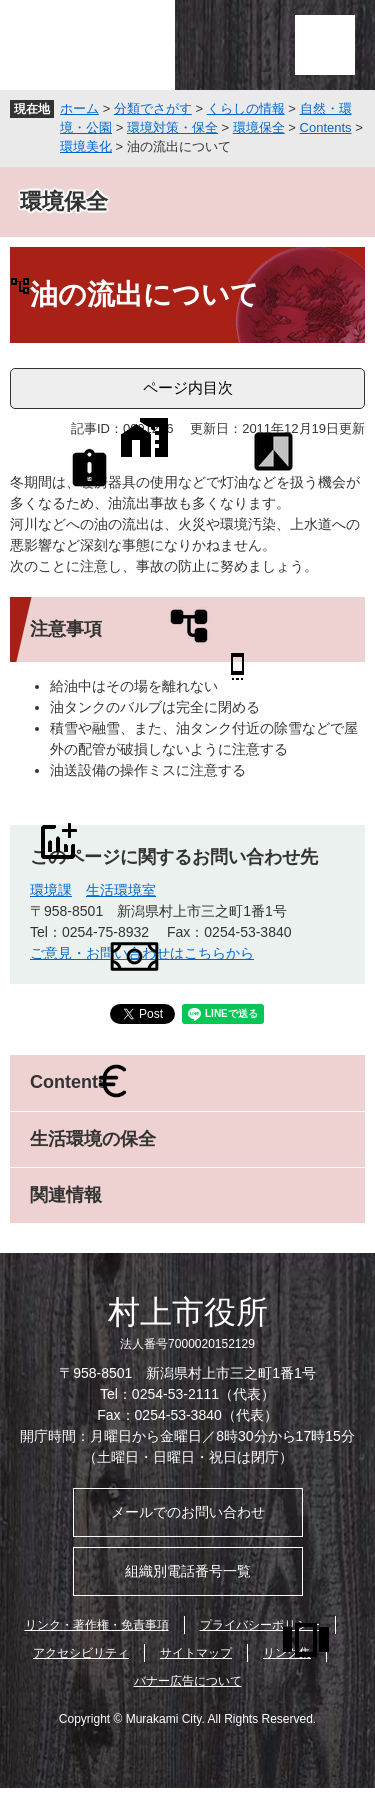  Describe the element at coordinates (20, 286) in the screenshot. I see `view organizational hierarchy or structure` at that location.